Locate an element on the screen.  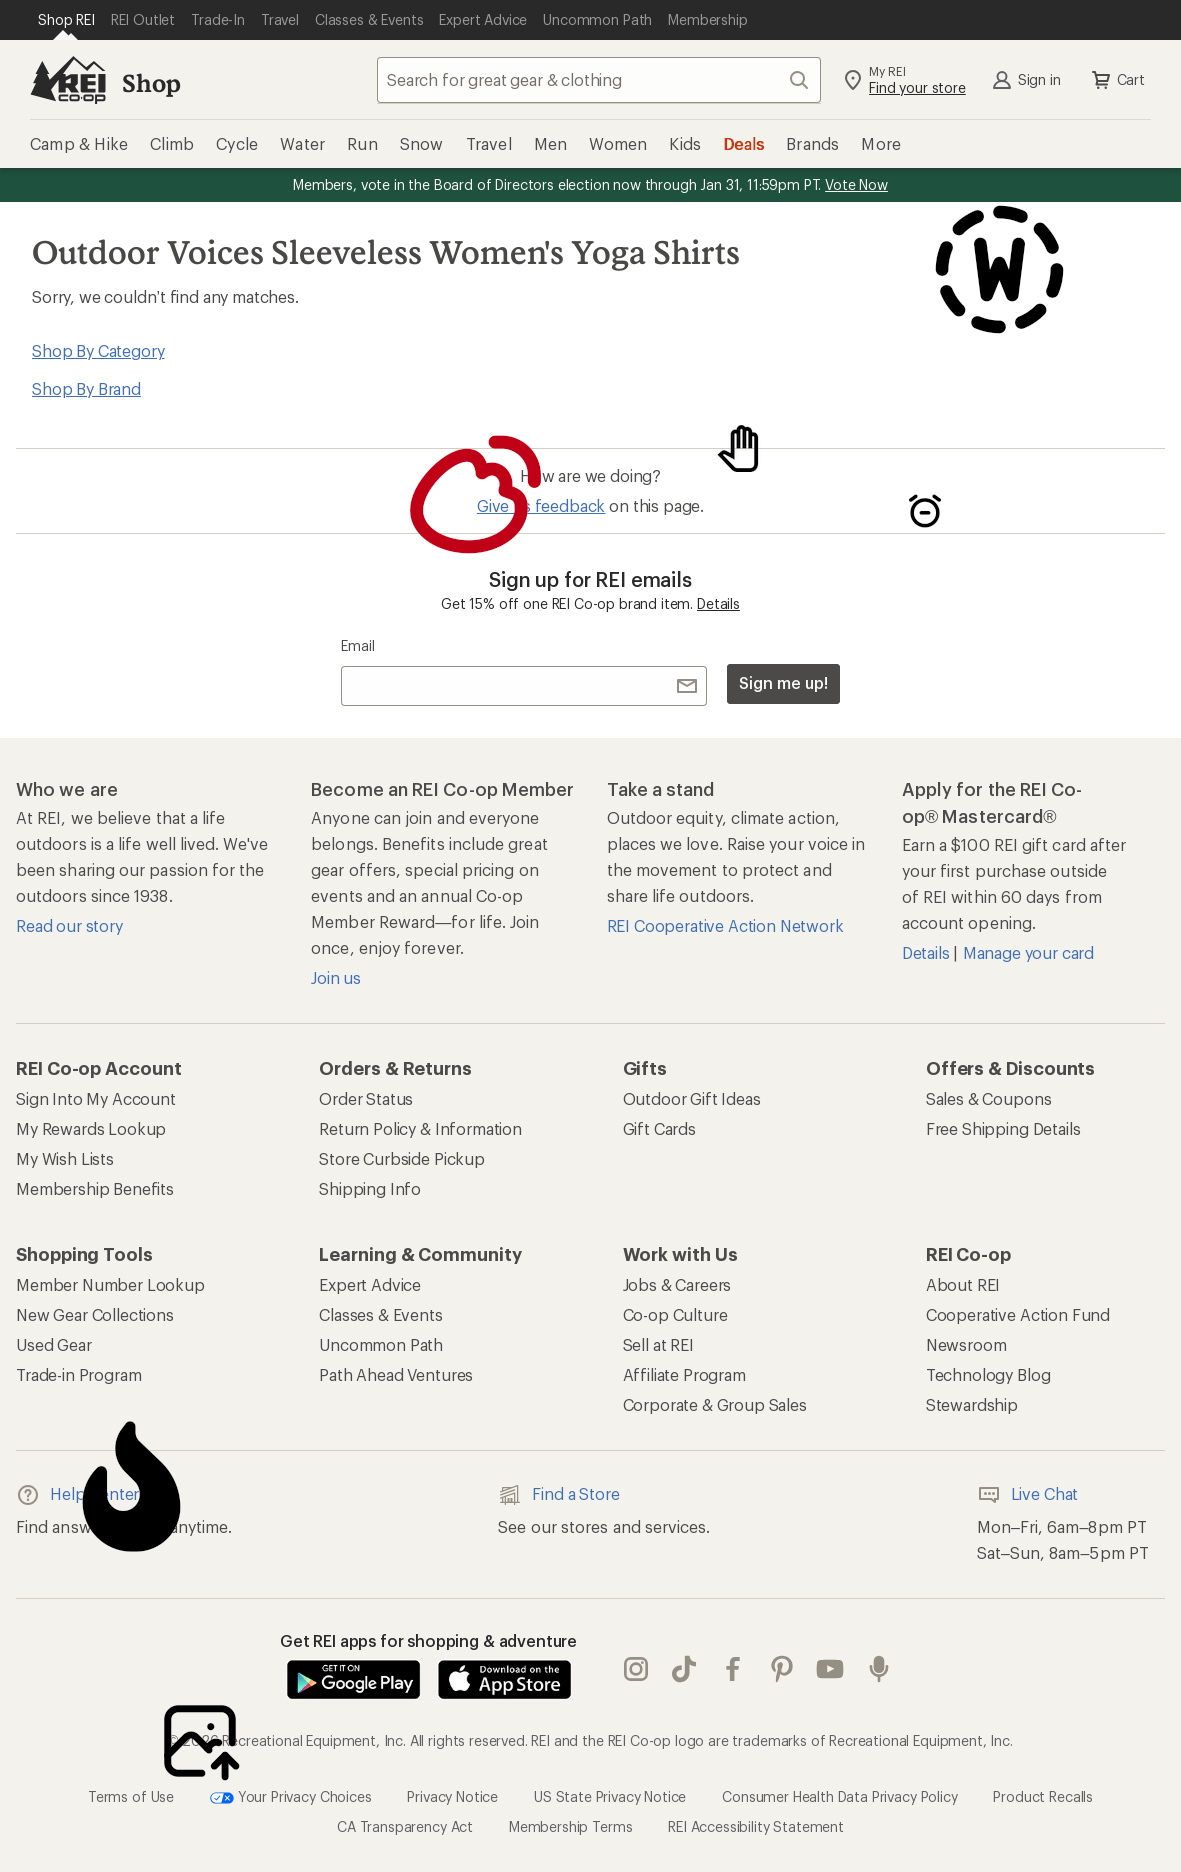
stop or pause an action is located at coordinates (738, 448).